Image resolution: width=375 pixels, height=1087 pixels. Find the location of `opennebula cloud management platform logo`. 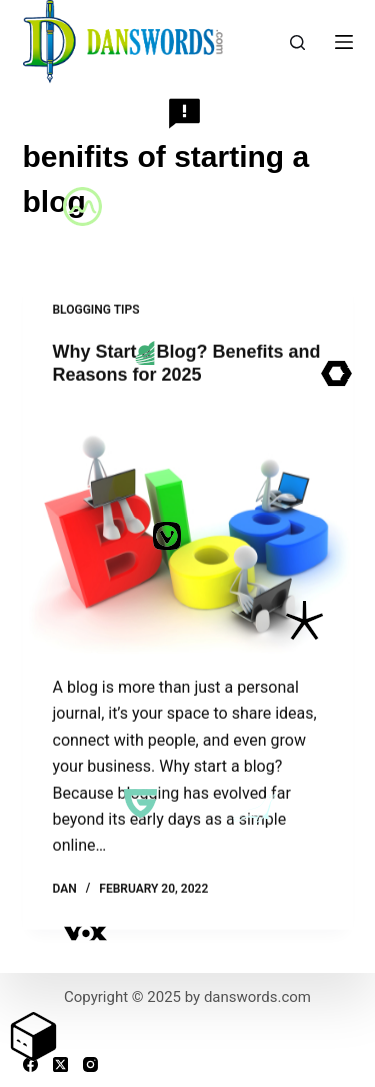

opennebula cloud management platform logo is located at coordinates (145, 353).